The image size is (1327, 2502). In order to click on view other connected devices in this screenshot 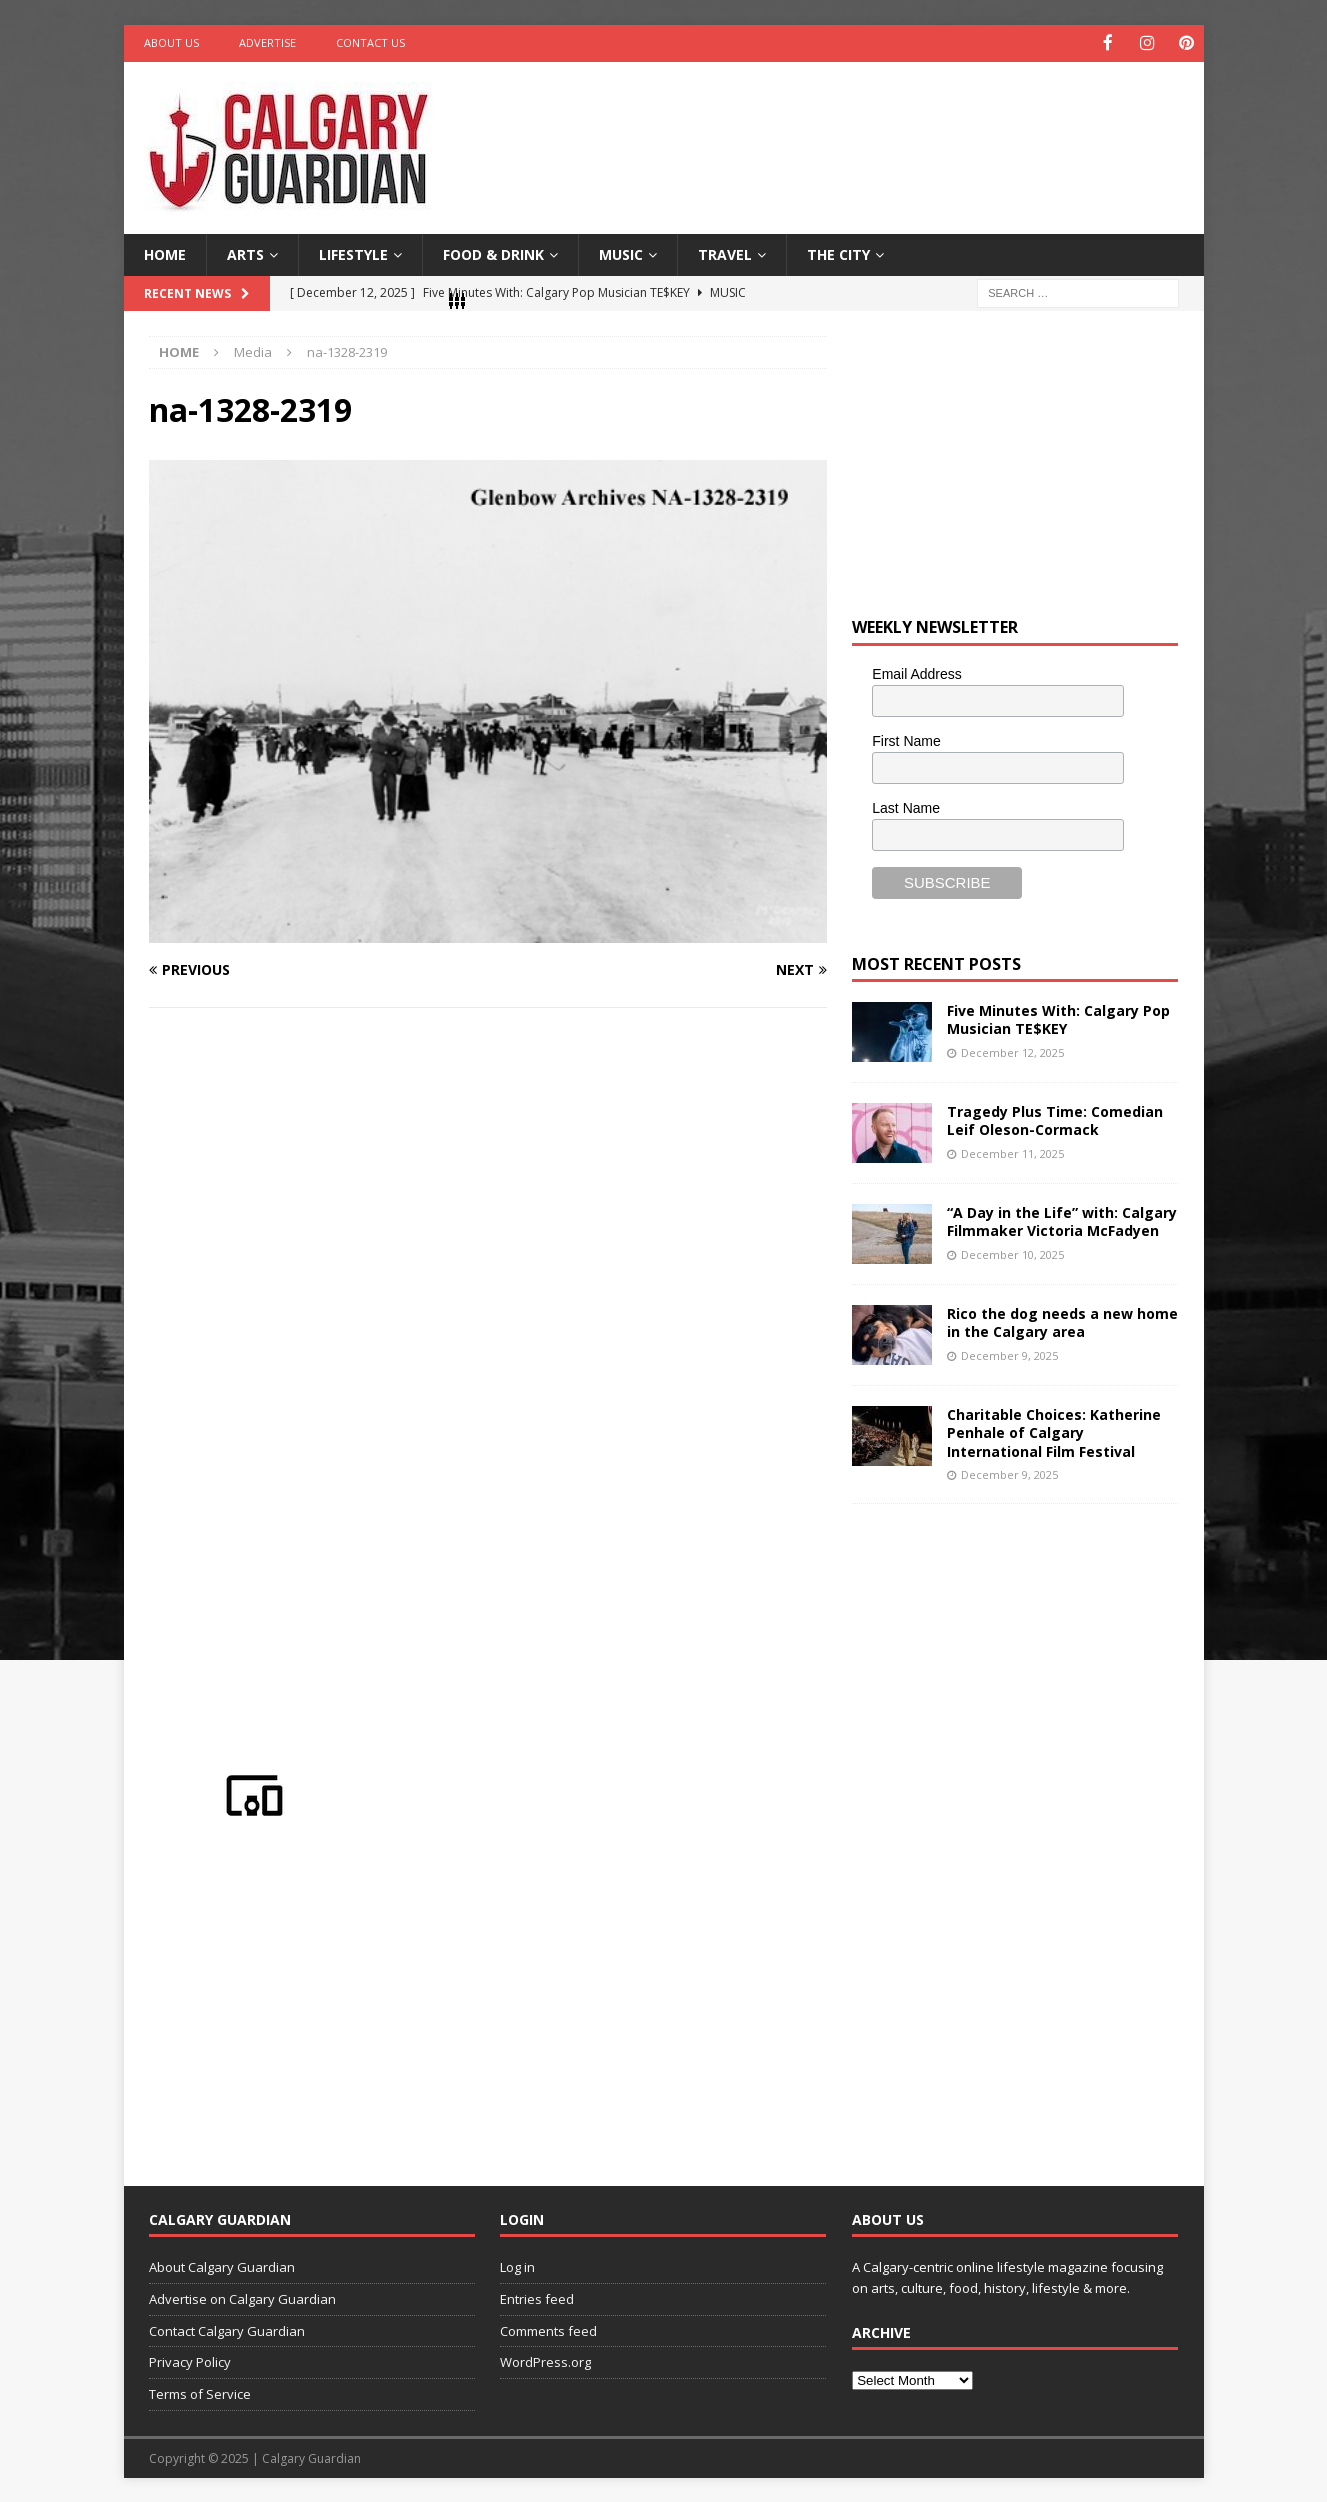, I will do `click(254, 1795)`.